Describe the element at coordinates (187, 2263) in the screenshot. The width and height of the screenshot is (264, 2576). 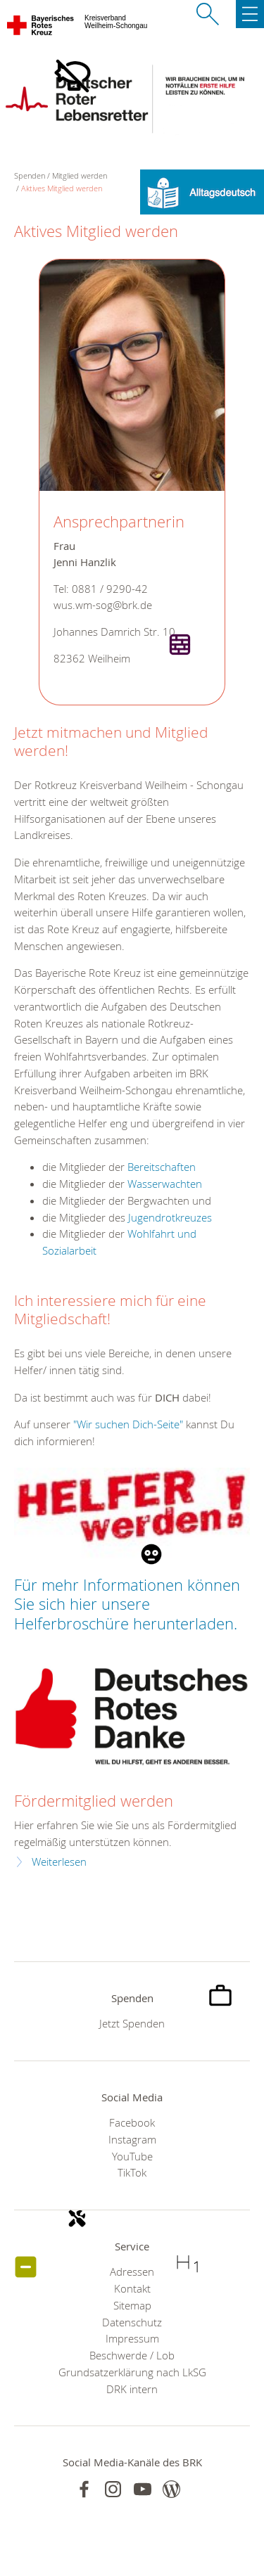
I see `format text as heading level 1` at that location.